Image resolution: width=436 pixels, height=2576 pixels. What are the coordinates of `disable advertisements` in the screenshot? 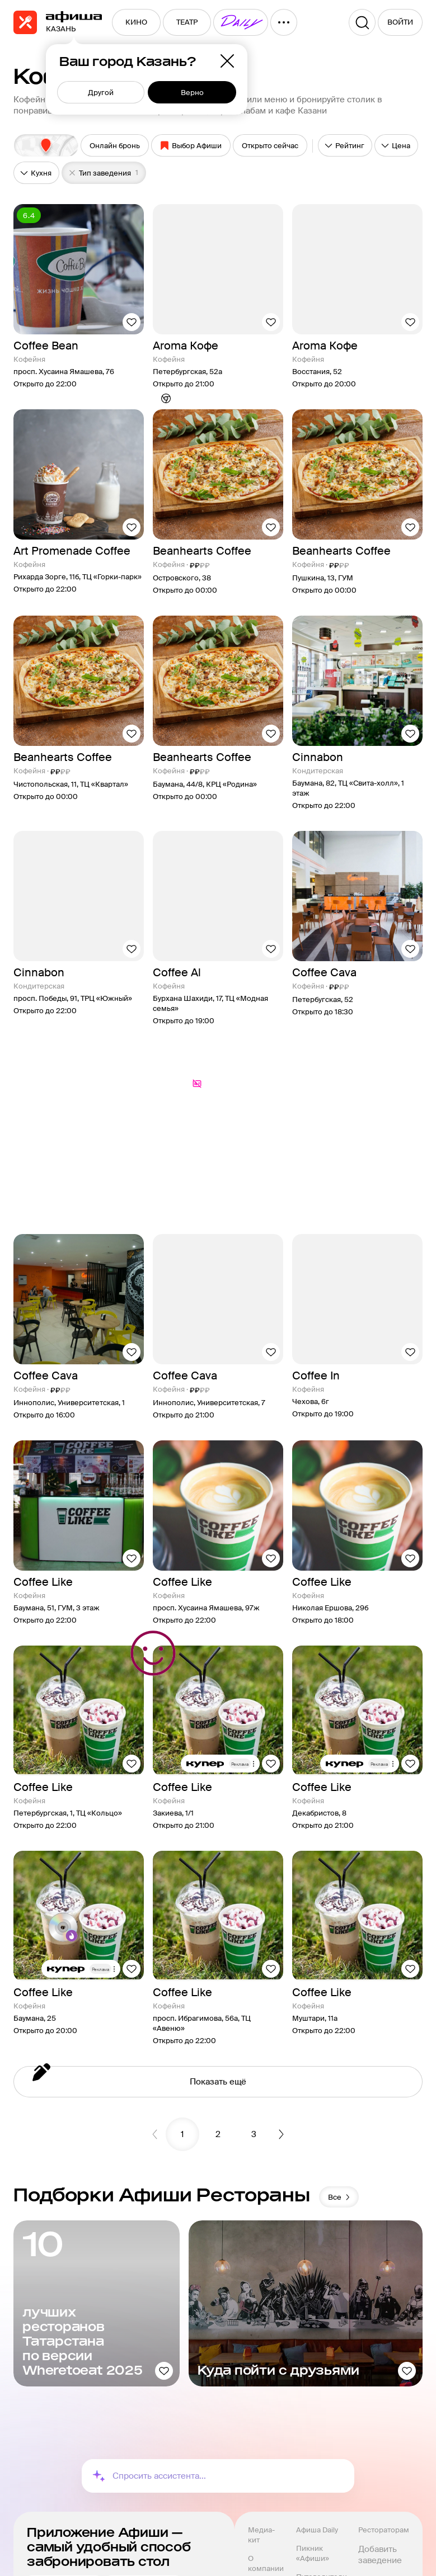 It's located at (197, 1084).